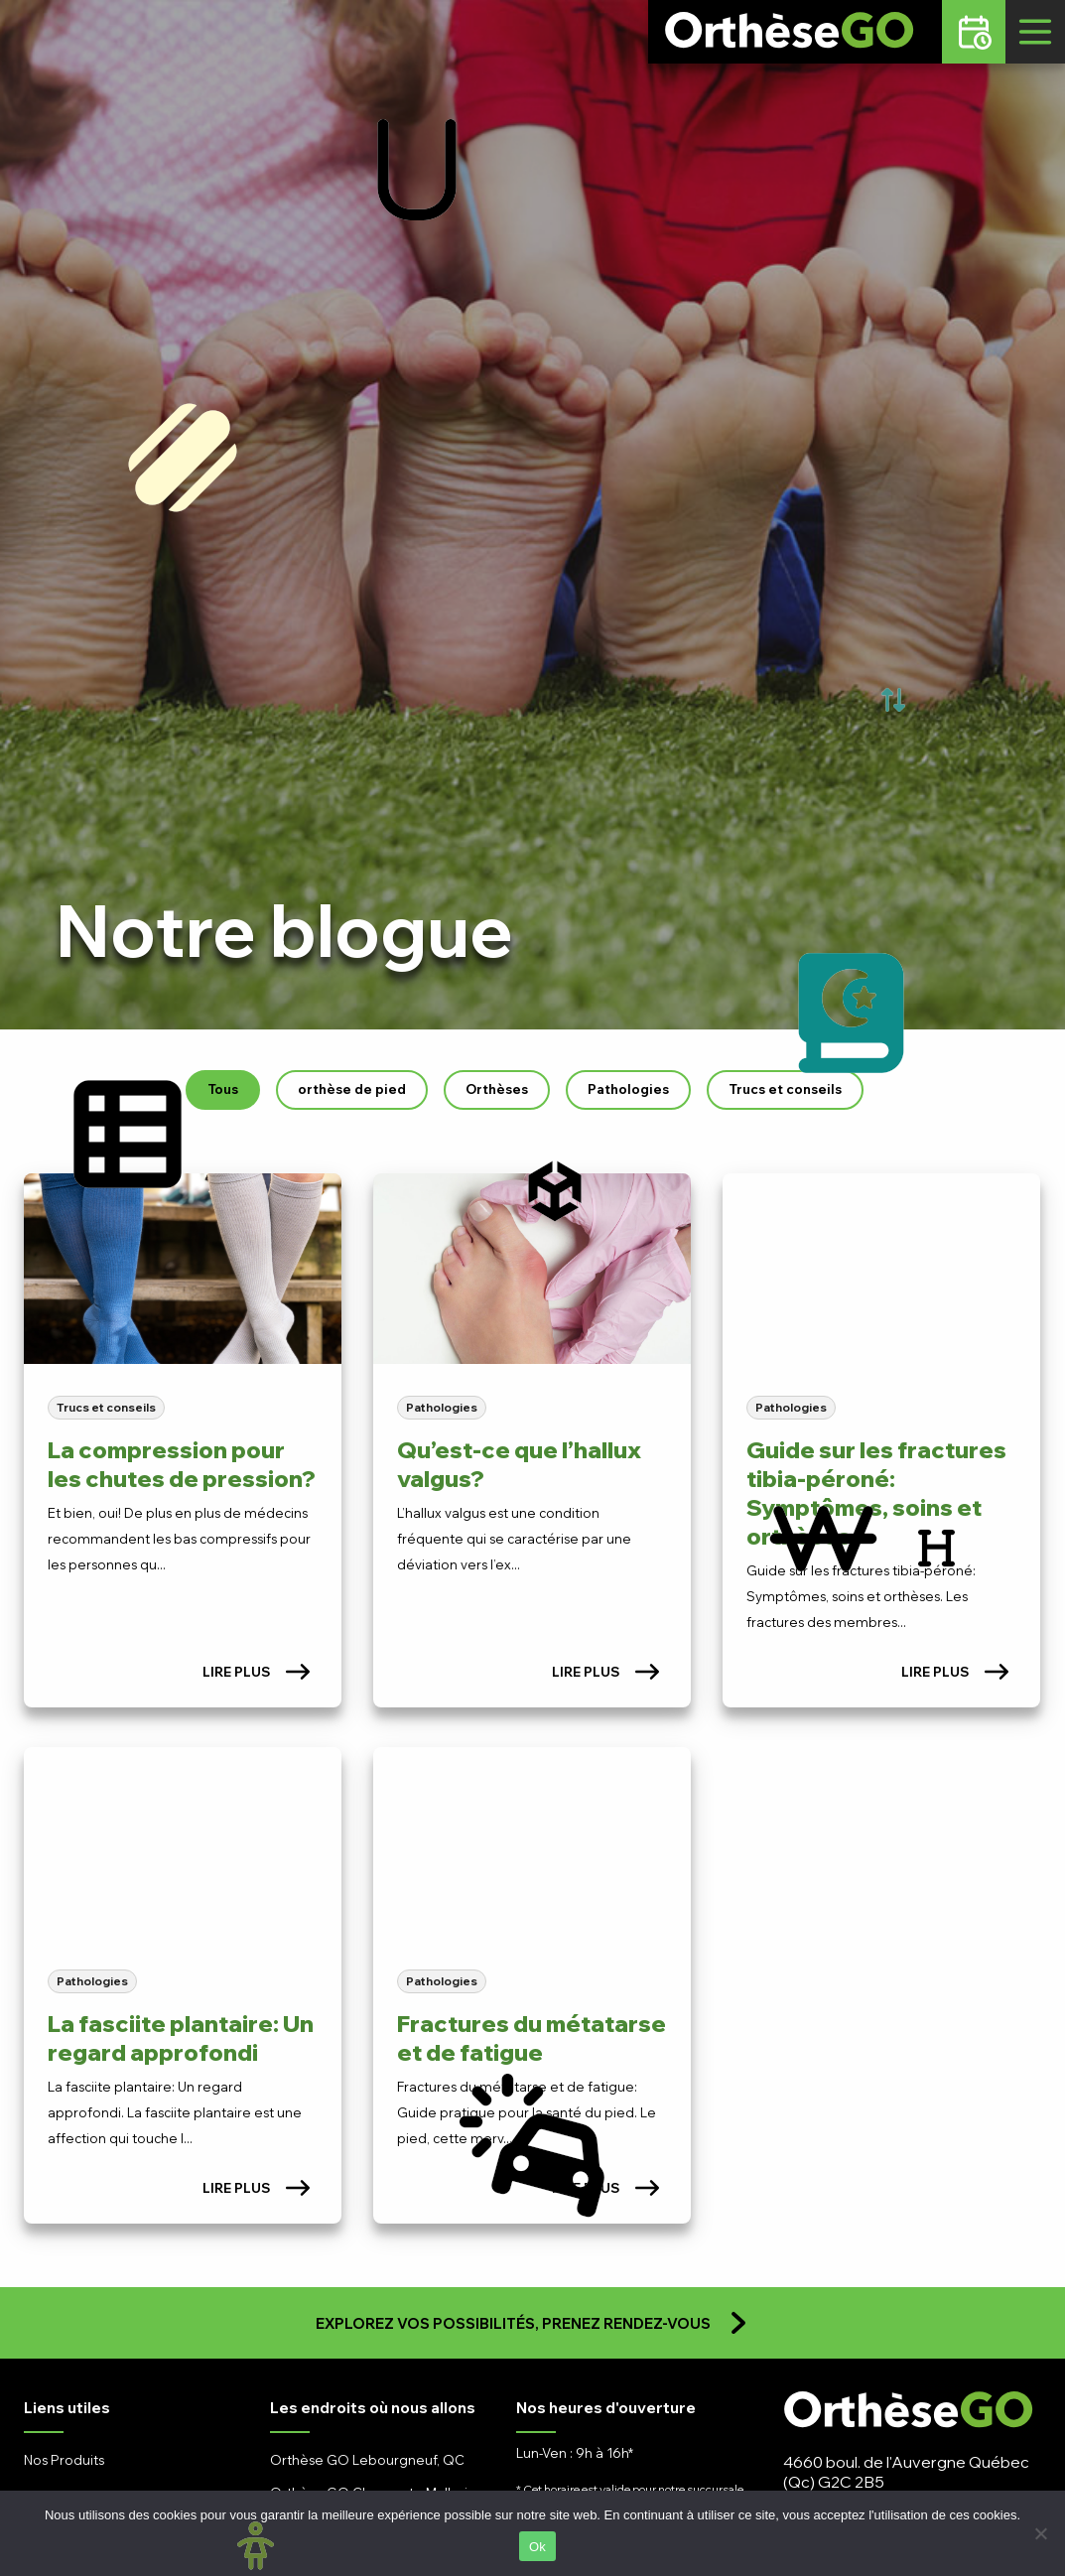 The height and width of the screenshot is (2576, 1065). I want to click on represents the letter U in text or keyboard input, so click(417, 170).